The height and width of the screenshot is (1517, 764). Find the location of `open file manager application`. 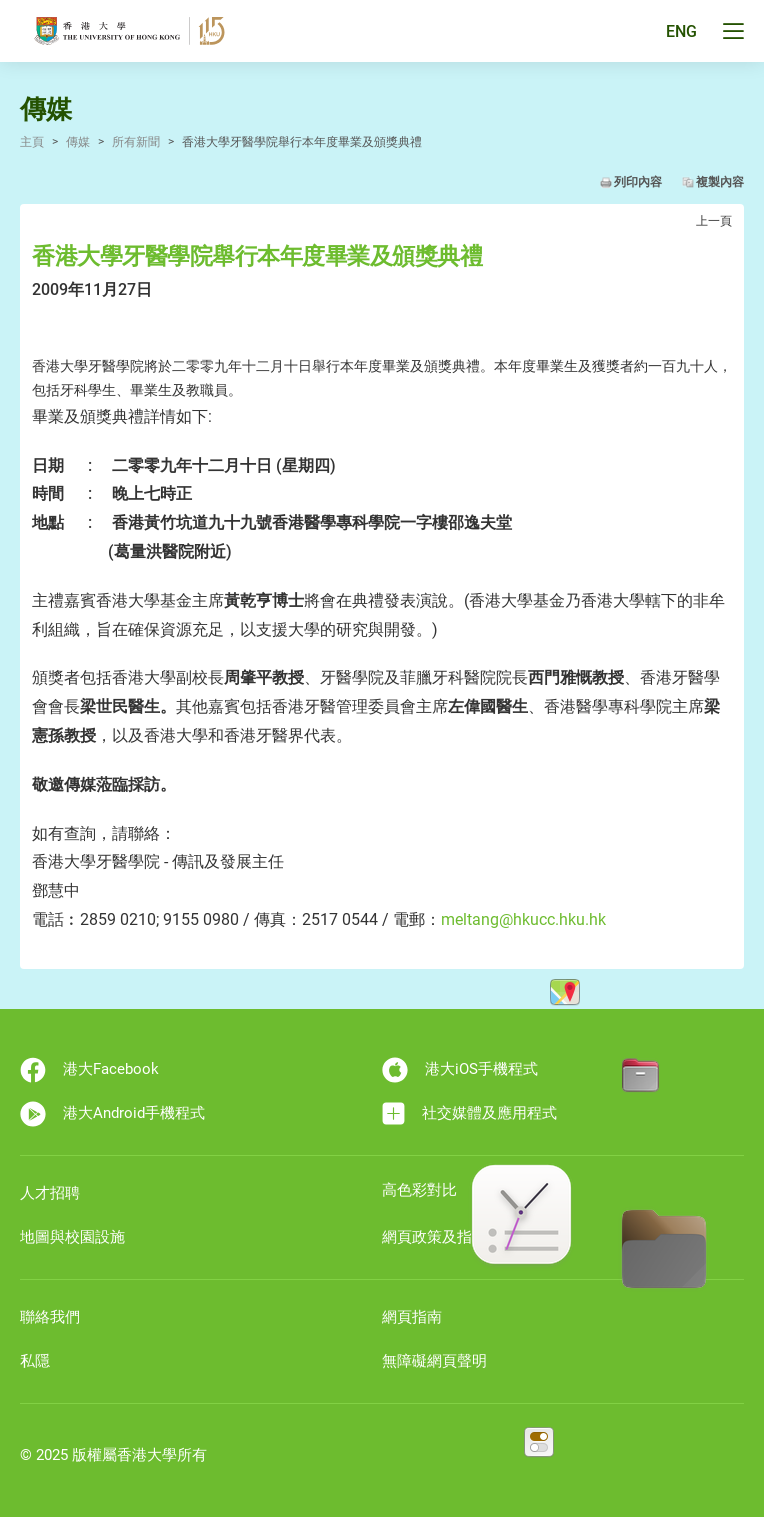

open file manager application is located at coordinates (640, 1074).